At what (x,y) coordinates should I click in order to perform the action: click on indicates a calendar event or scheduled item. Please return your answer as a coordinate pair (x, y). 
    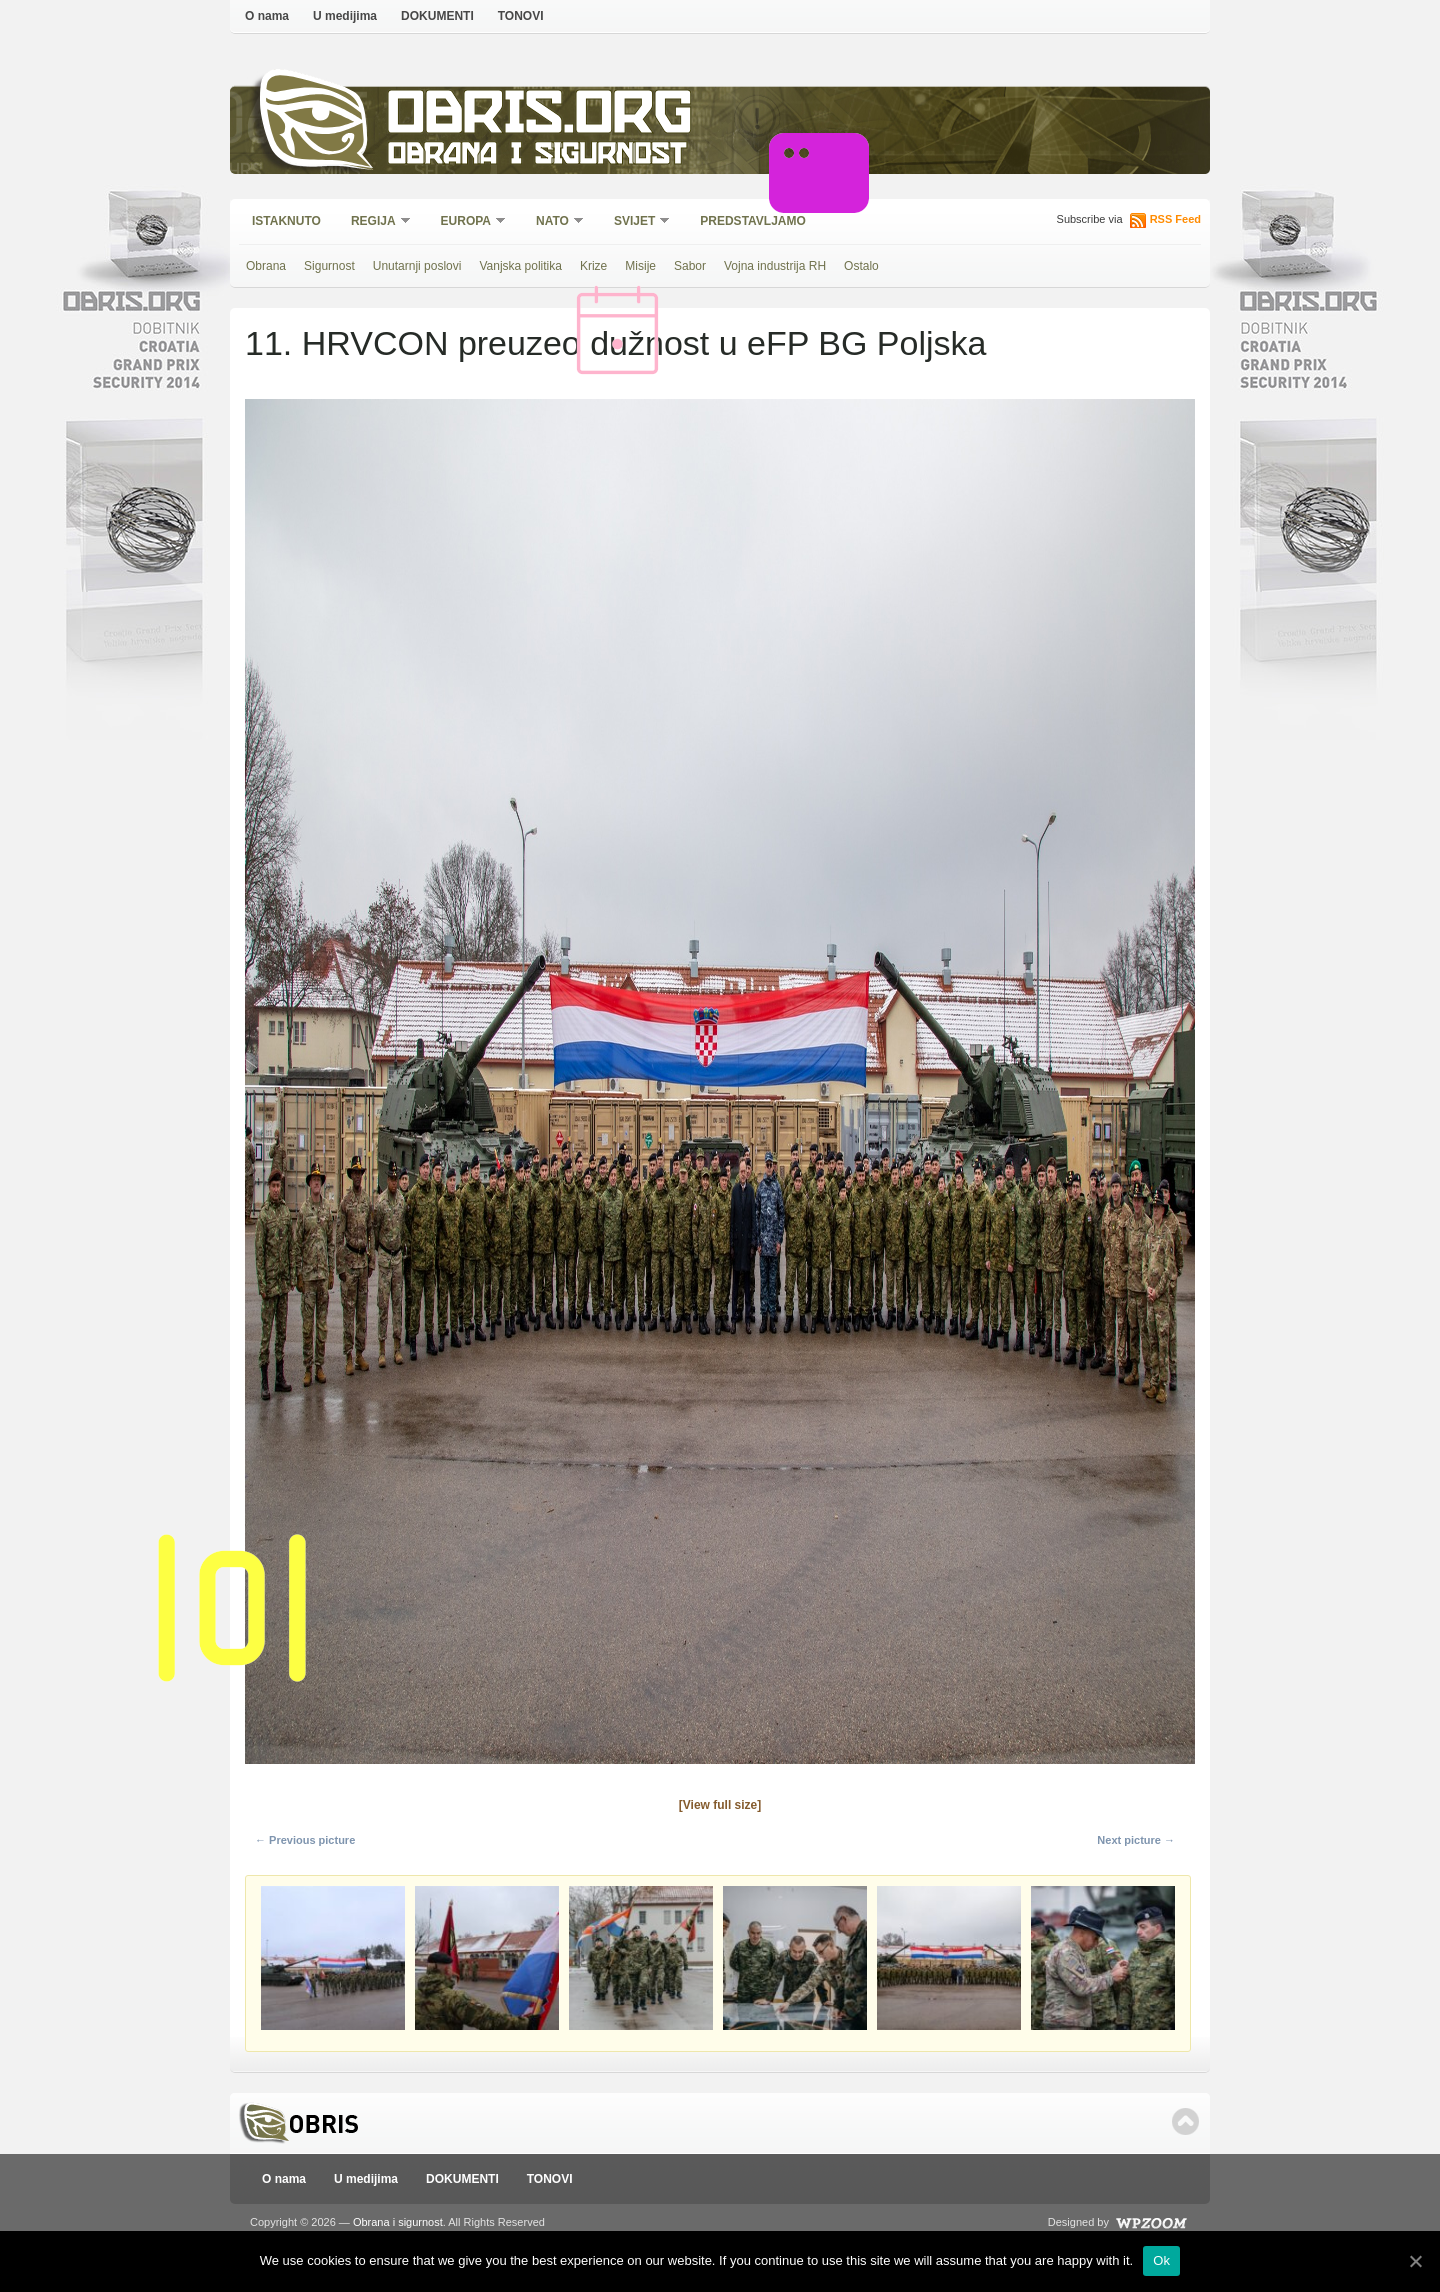
    Looking at the image, I should click on (617, 333).